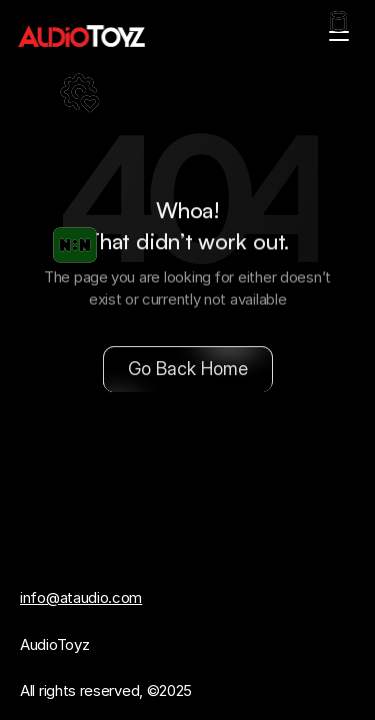 The image size is (375, 720). I want to click on access database or storage, so click(338, 21).